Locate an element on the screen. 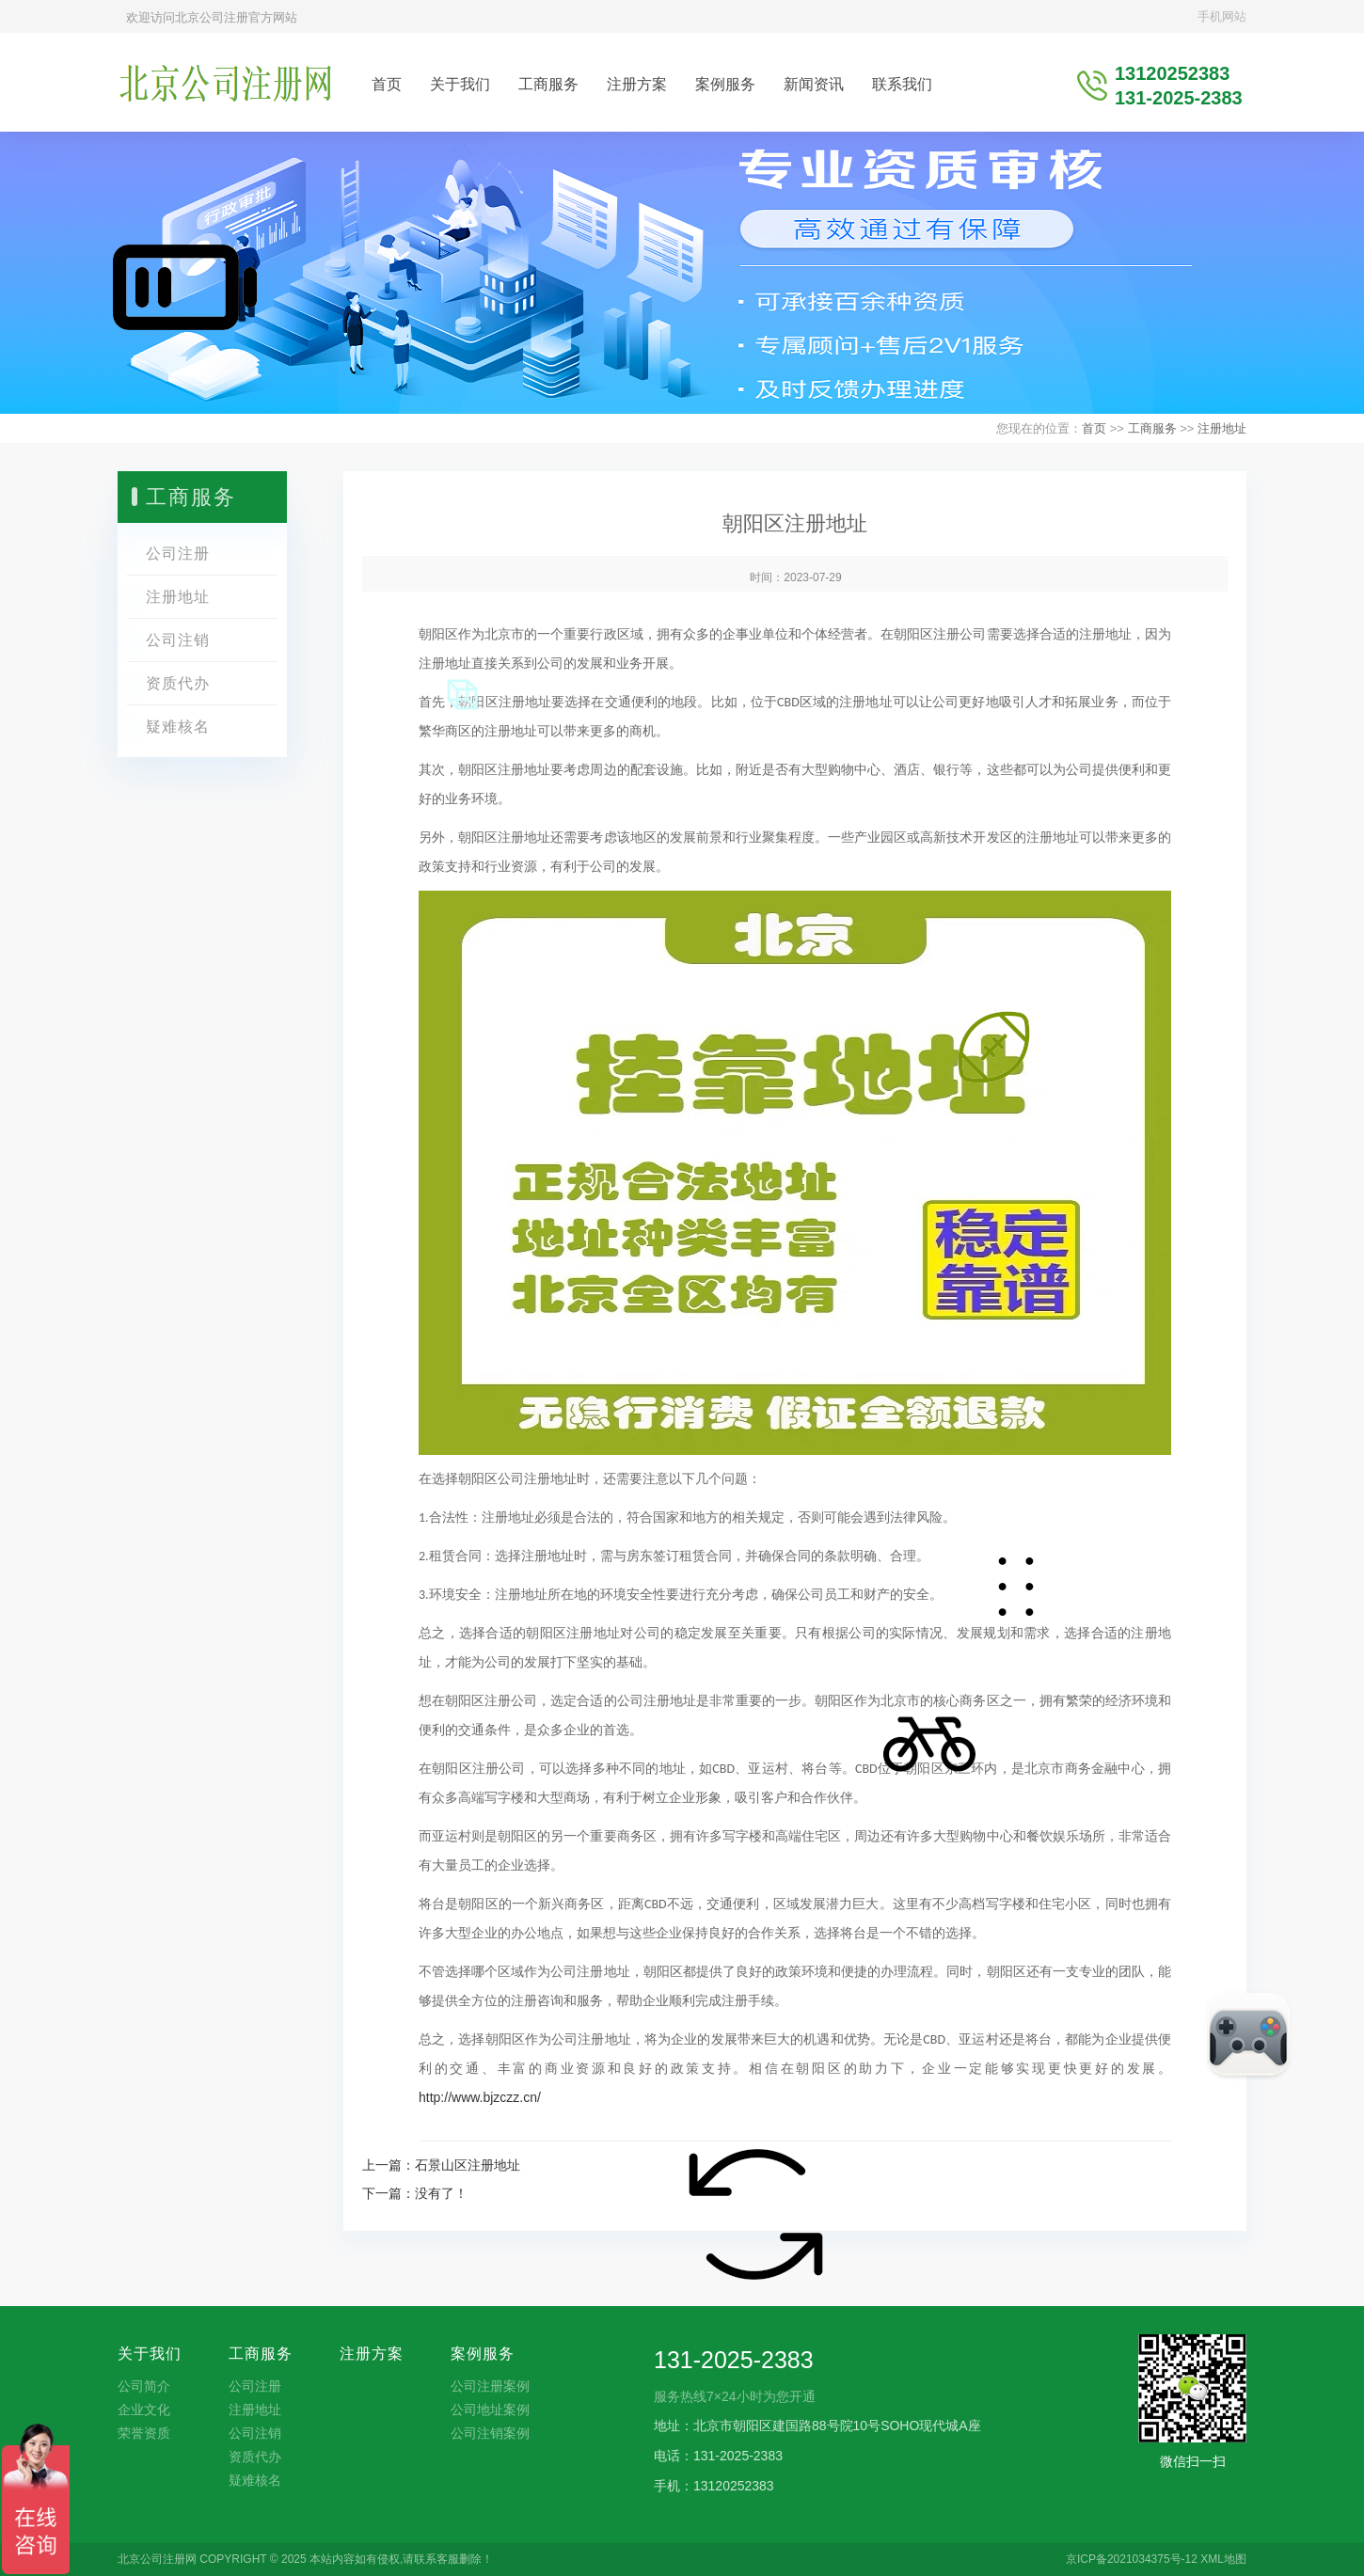 The height and width of the screenshot is (2576, 1364). game controller input device settings is located at coordinates (1248, 2034).